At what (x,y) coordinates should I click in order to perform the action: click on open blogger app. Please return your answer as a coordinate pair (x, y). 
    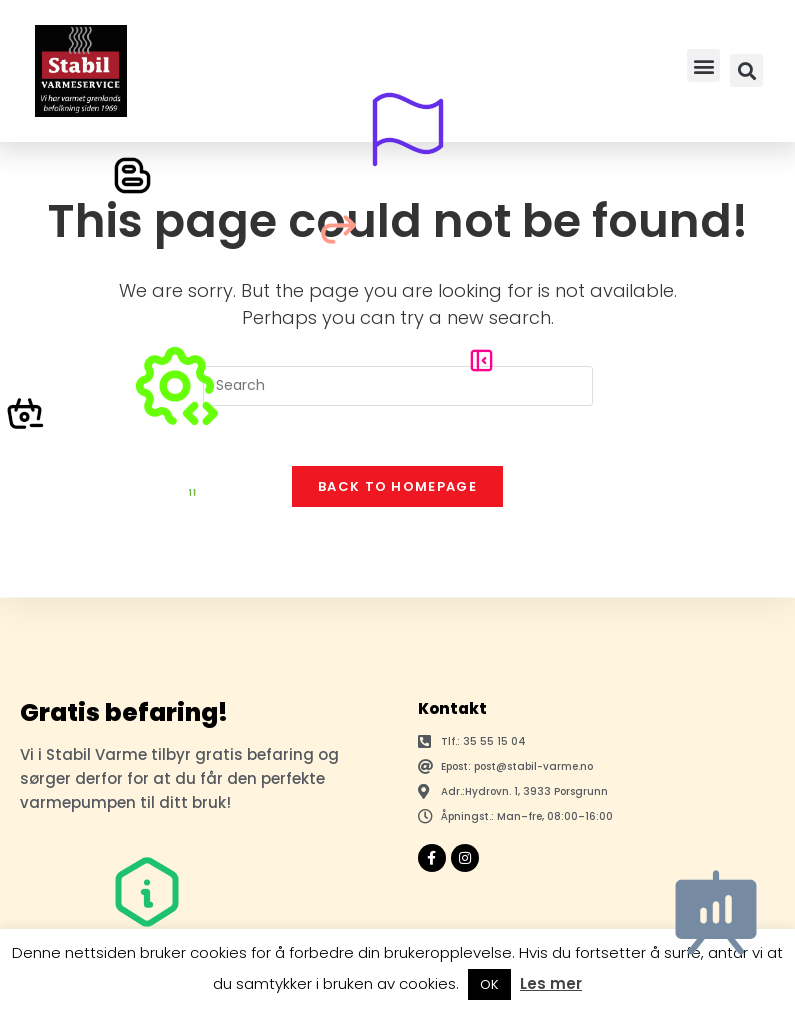
    Looking at the image, I should click on (132, 175).